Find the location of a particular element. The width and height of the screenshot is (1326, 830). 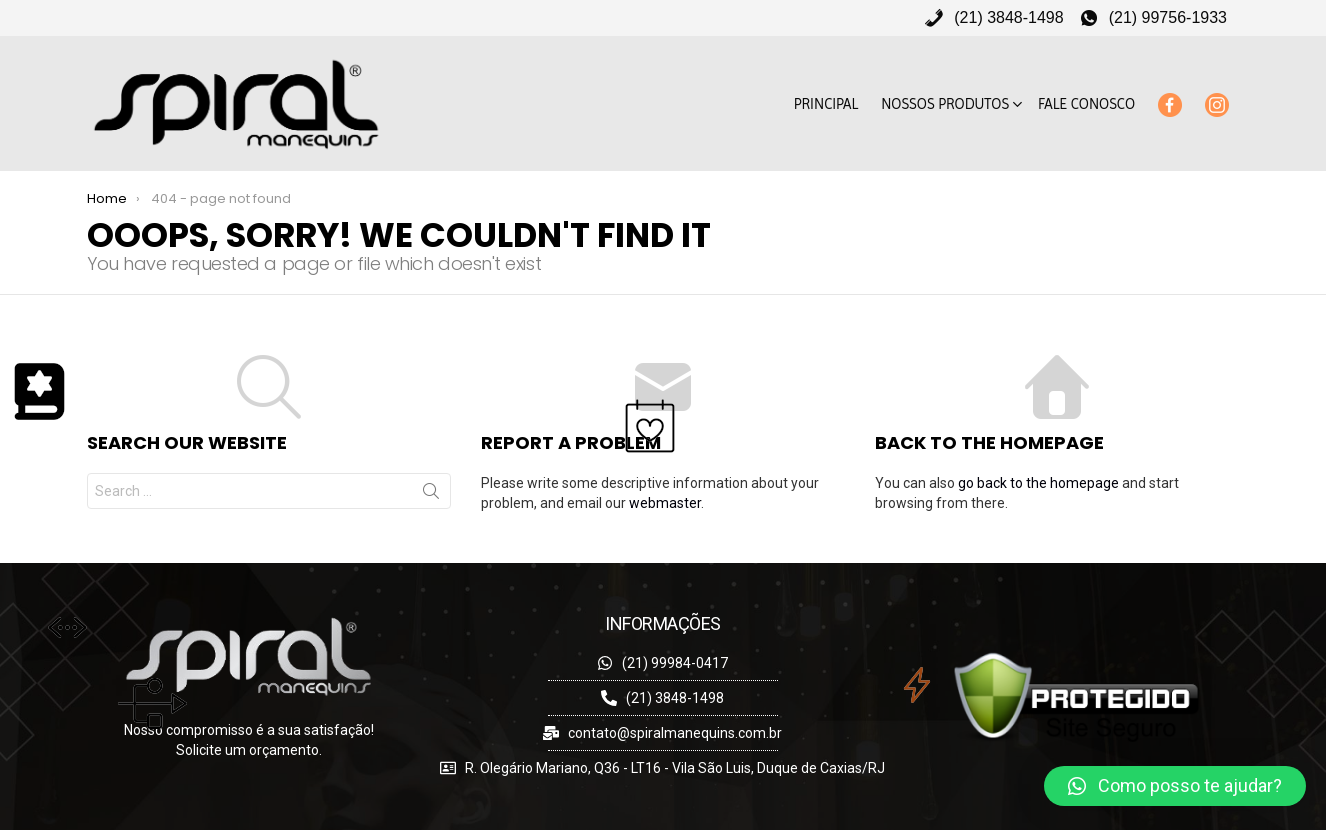

view favorite or loved events is located at coordinates (650, 428).